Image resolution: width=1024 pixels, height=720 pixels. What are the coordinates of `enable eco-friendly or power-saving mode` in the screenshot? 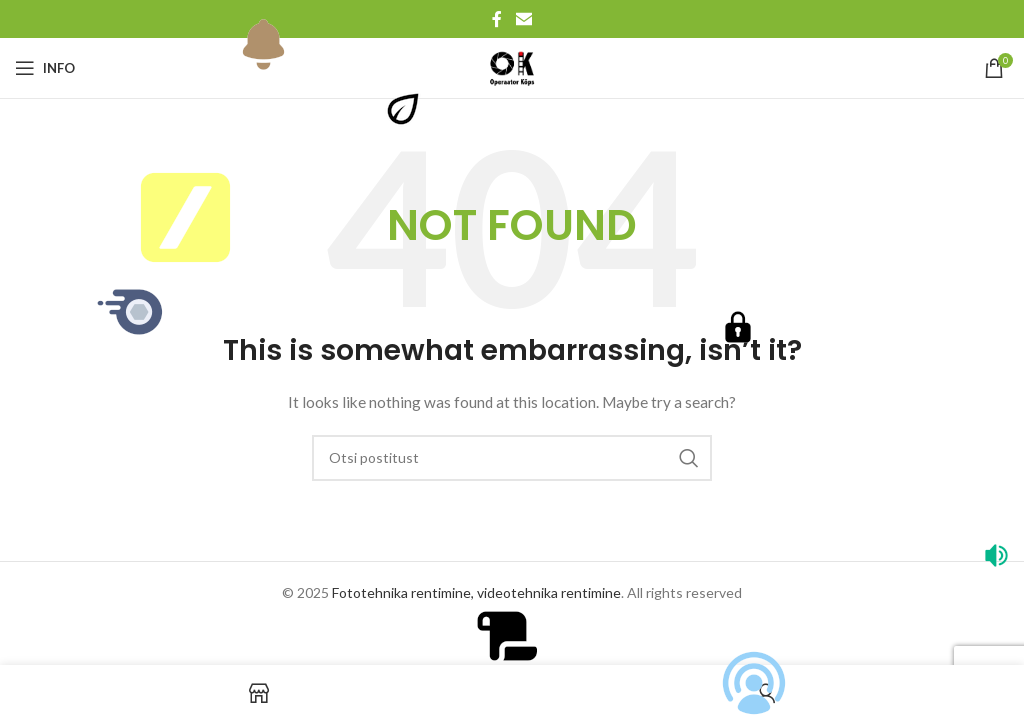 It's located at (403, 109).